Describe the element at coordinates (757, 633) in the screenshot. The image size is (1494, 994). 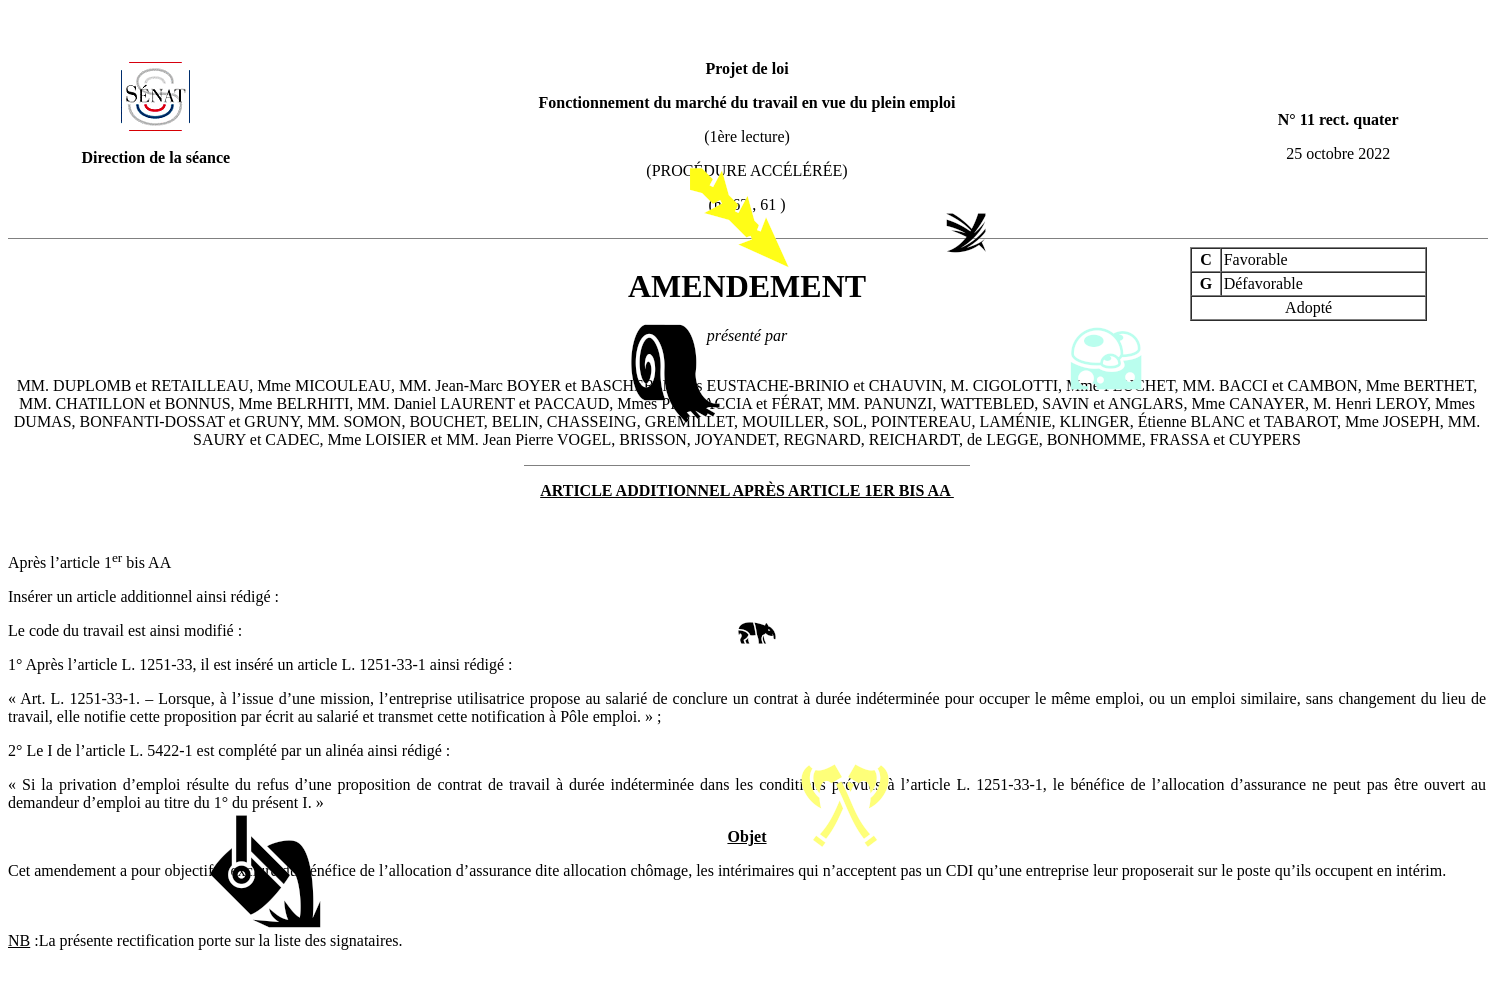
I see `tapir animal icon for wildlife or nature-themed game` at that location.